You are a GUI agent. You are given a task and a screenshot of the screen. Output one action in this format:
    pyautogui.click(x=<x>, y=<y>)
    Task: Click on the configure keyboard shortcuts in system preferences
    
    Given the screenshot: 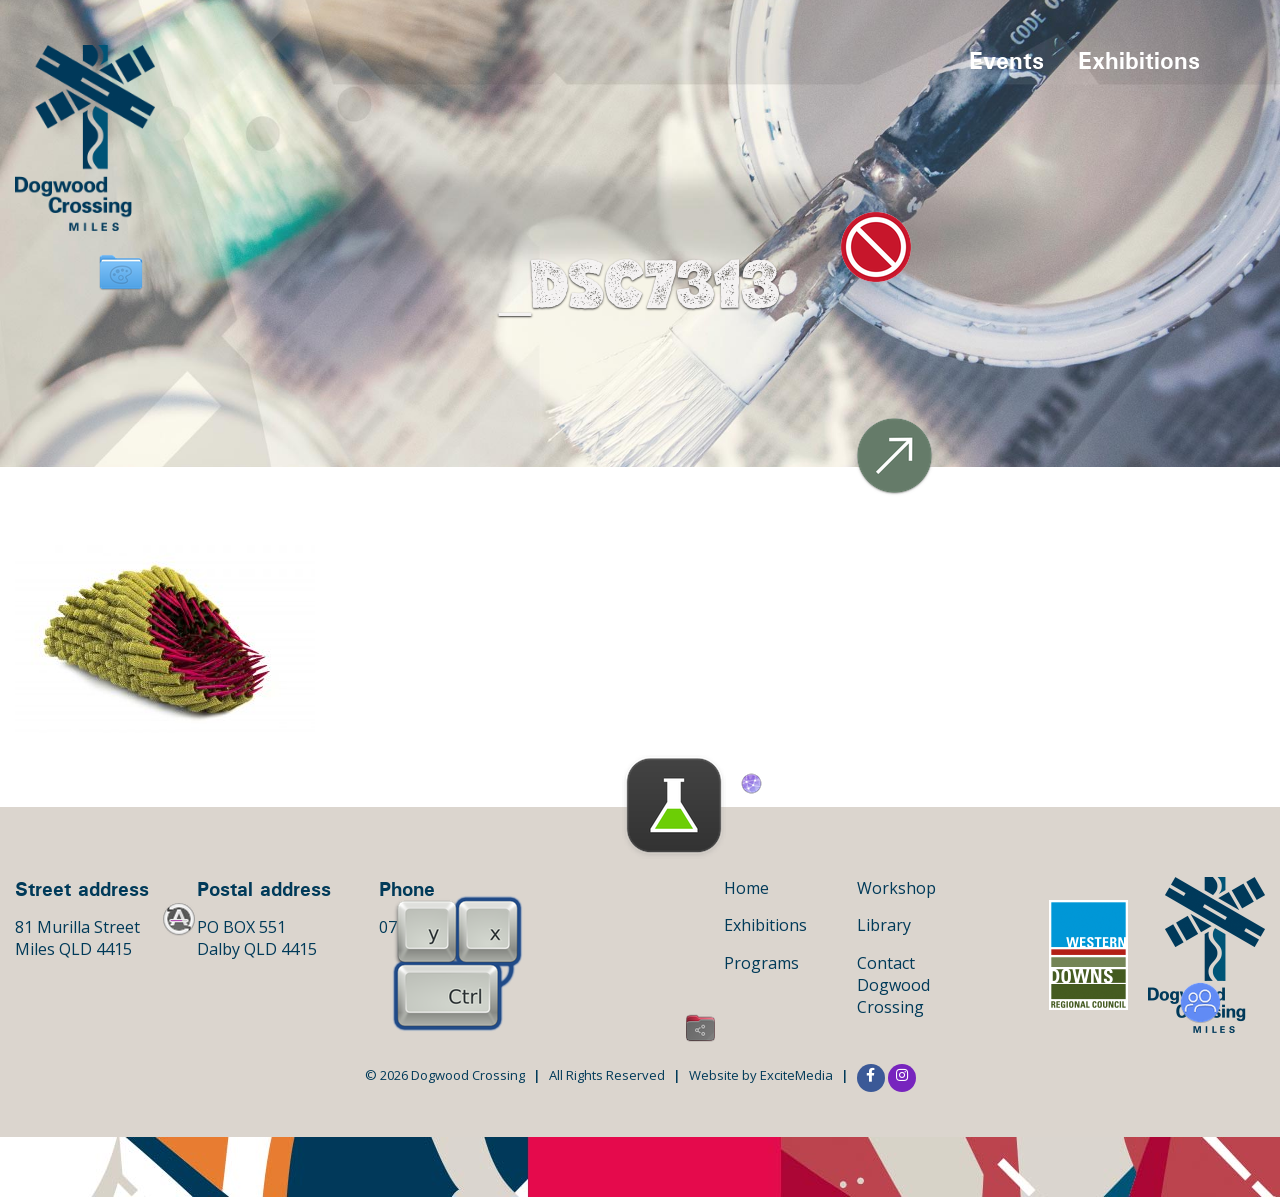 What is the action you would take?
    pyautogui.click(x=457, y=966)
    